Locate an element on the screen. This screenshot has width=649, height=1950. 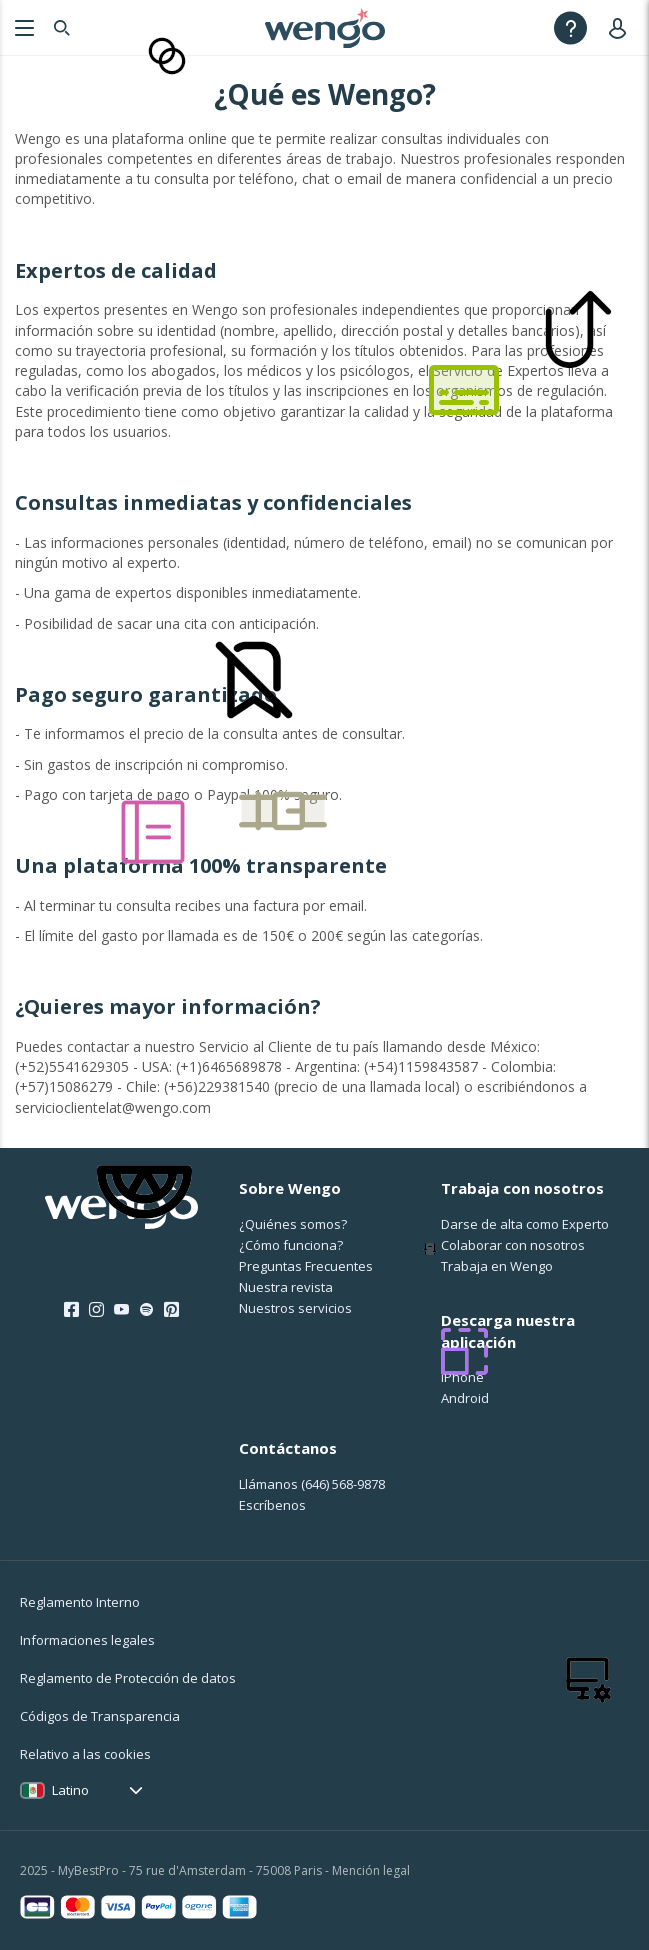
adjust settings or preferences is located at coordinates (430, 1249).